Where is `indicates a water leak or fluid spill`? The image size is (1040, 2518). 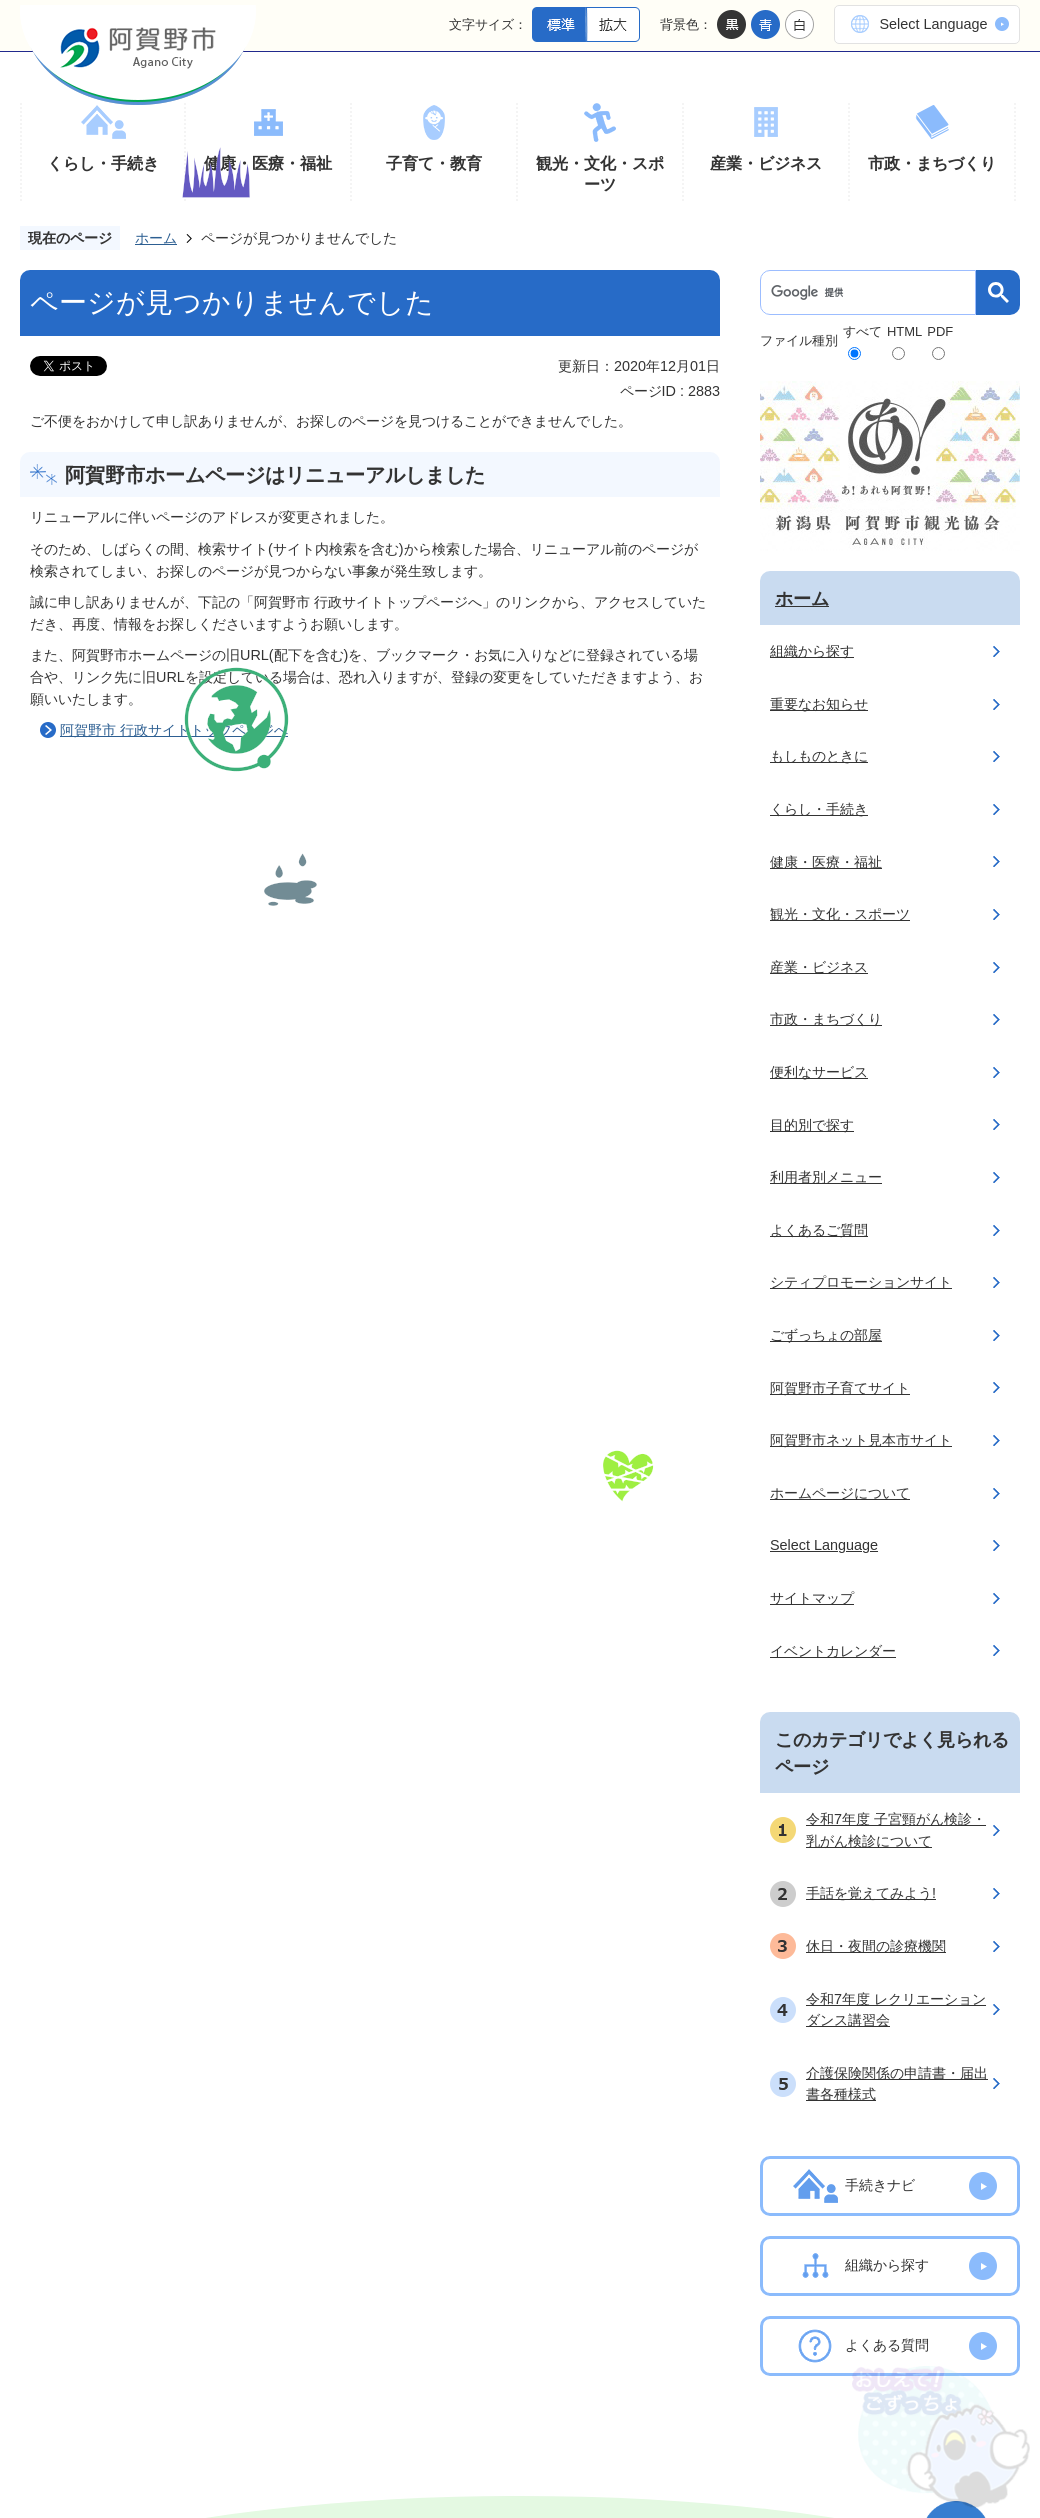
indicates a water leak or fluid spill is located at coordinates (290, 879).